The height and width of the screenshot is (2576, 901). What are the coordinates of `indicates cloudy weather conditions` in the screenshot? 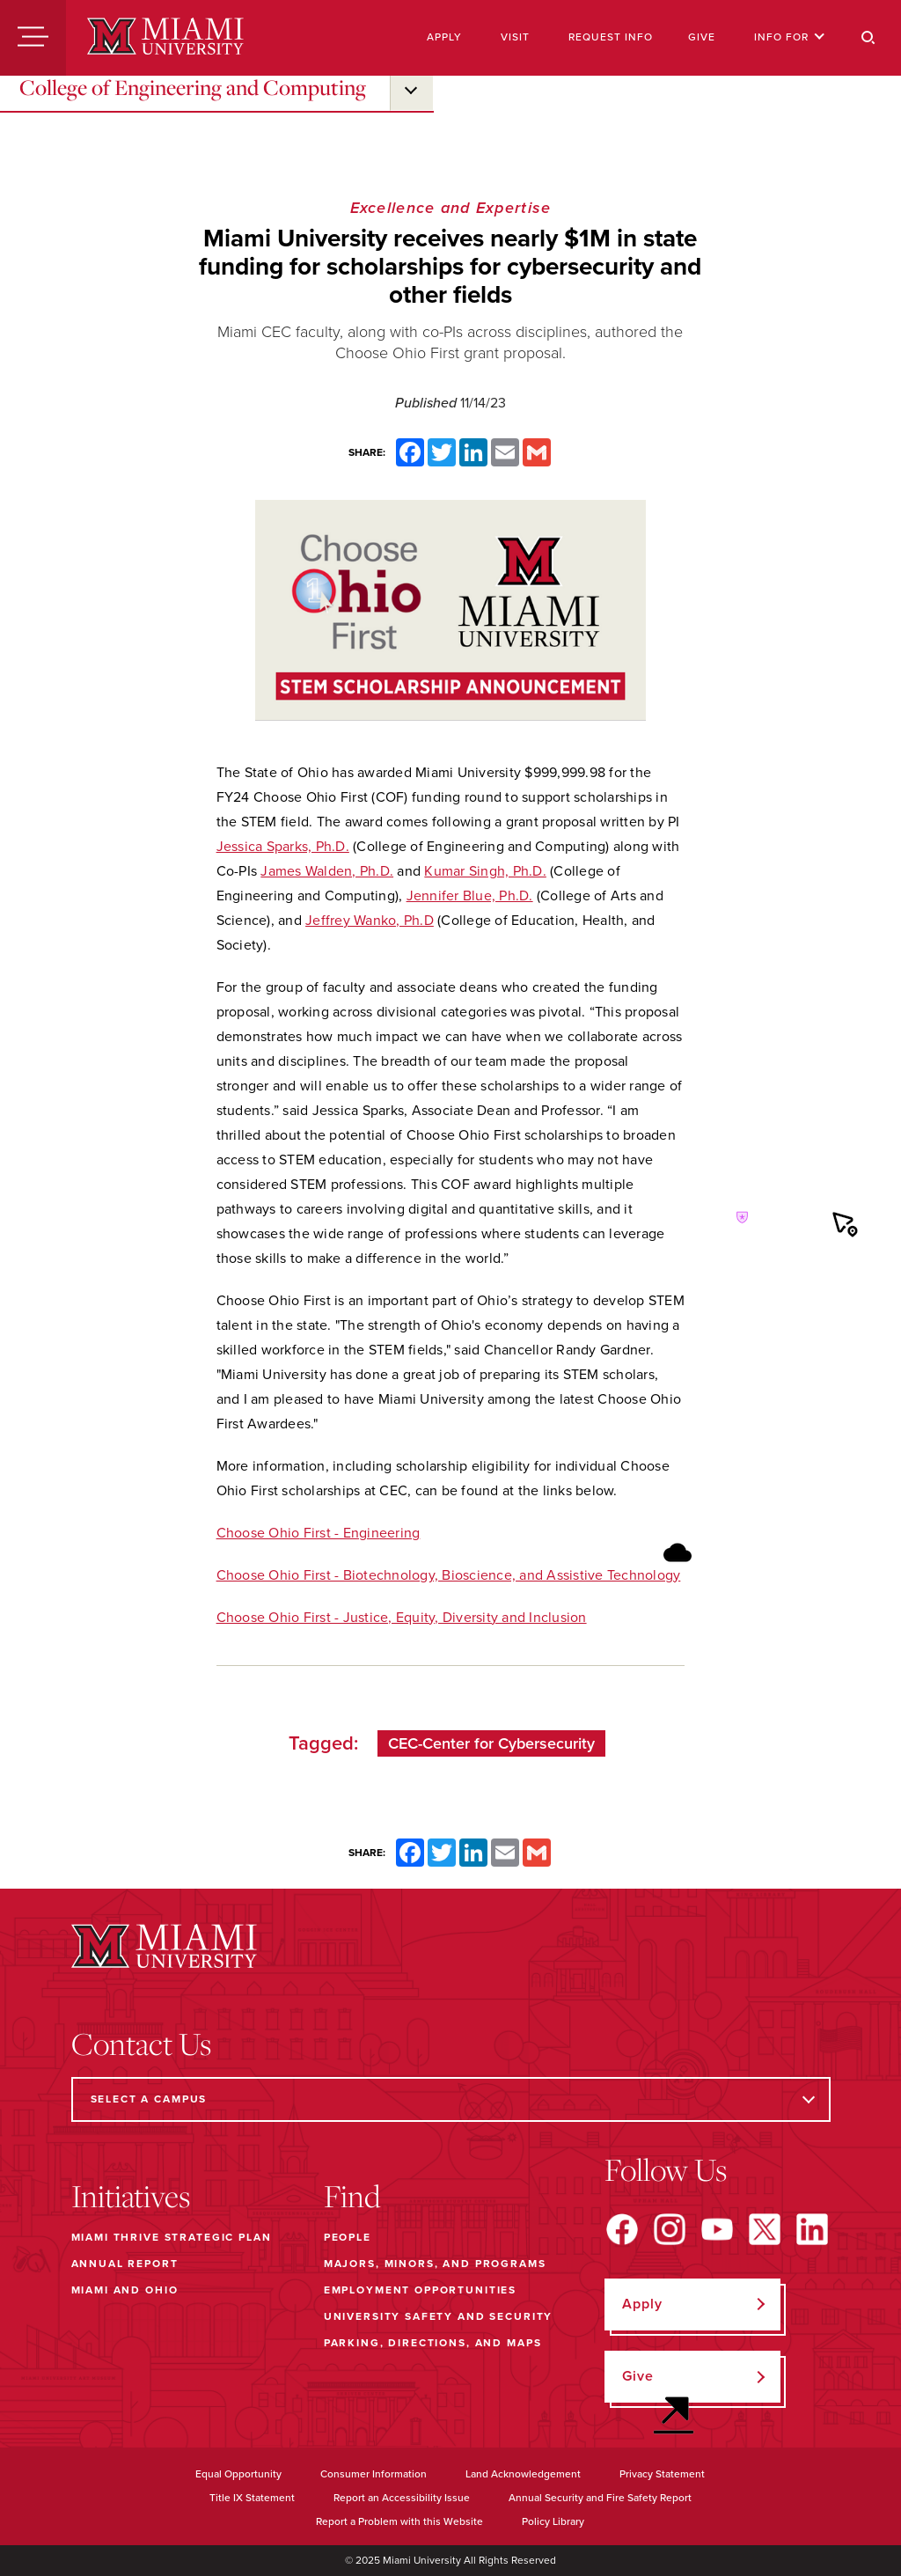 It's located at (678, 1552).